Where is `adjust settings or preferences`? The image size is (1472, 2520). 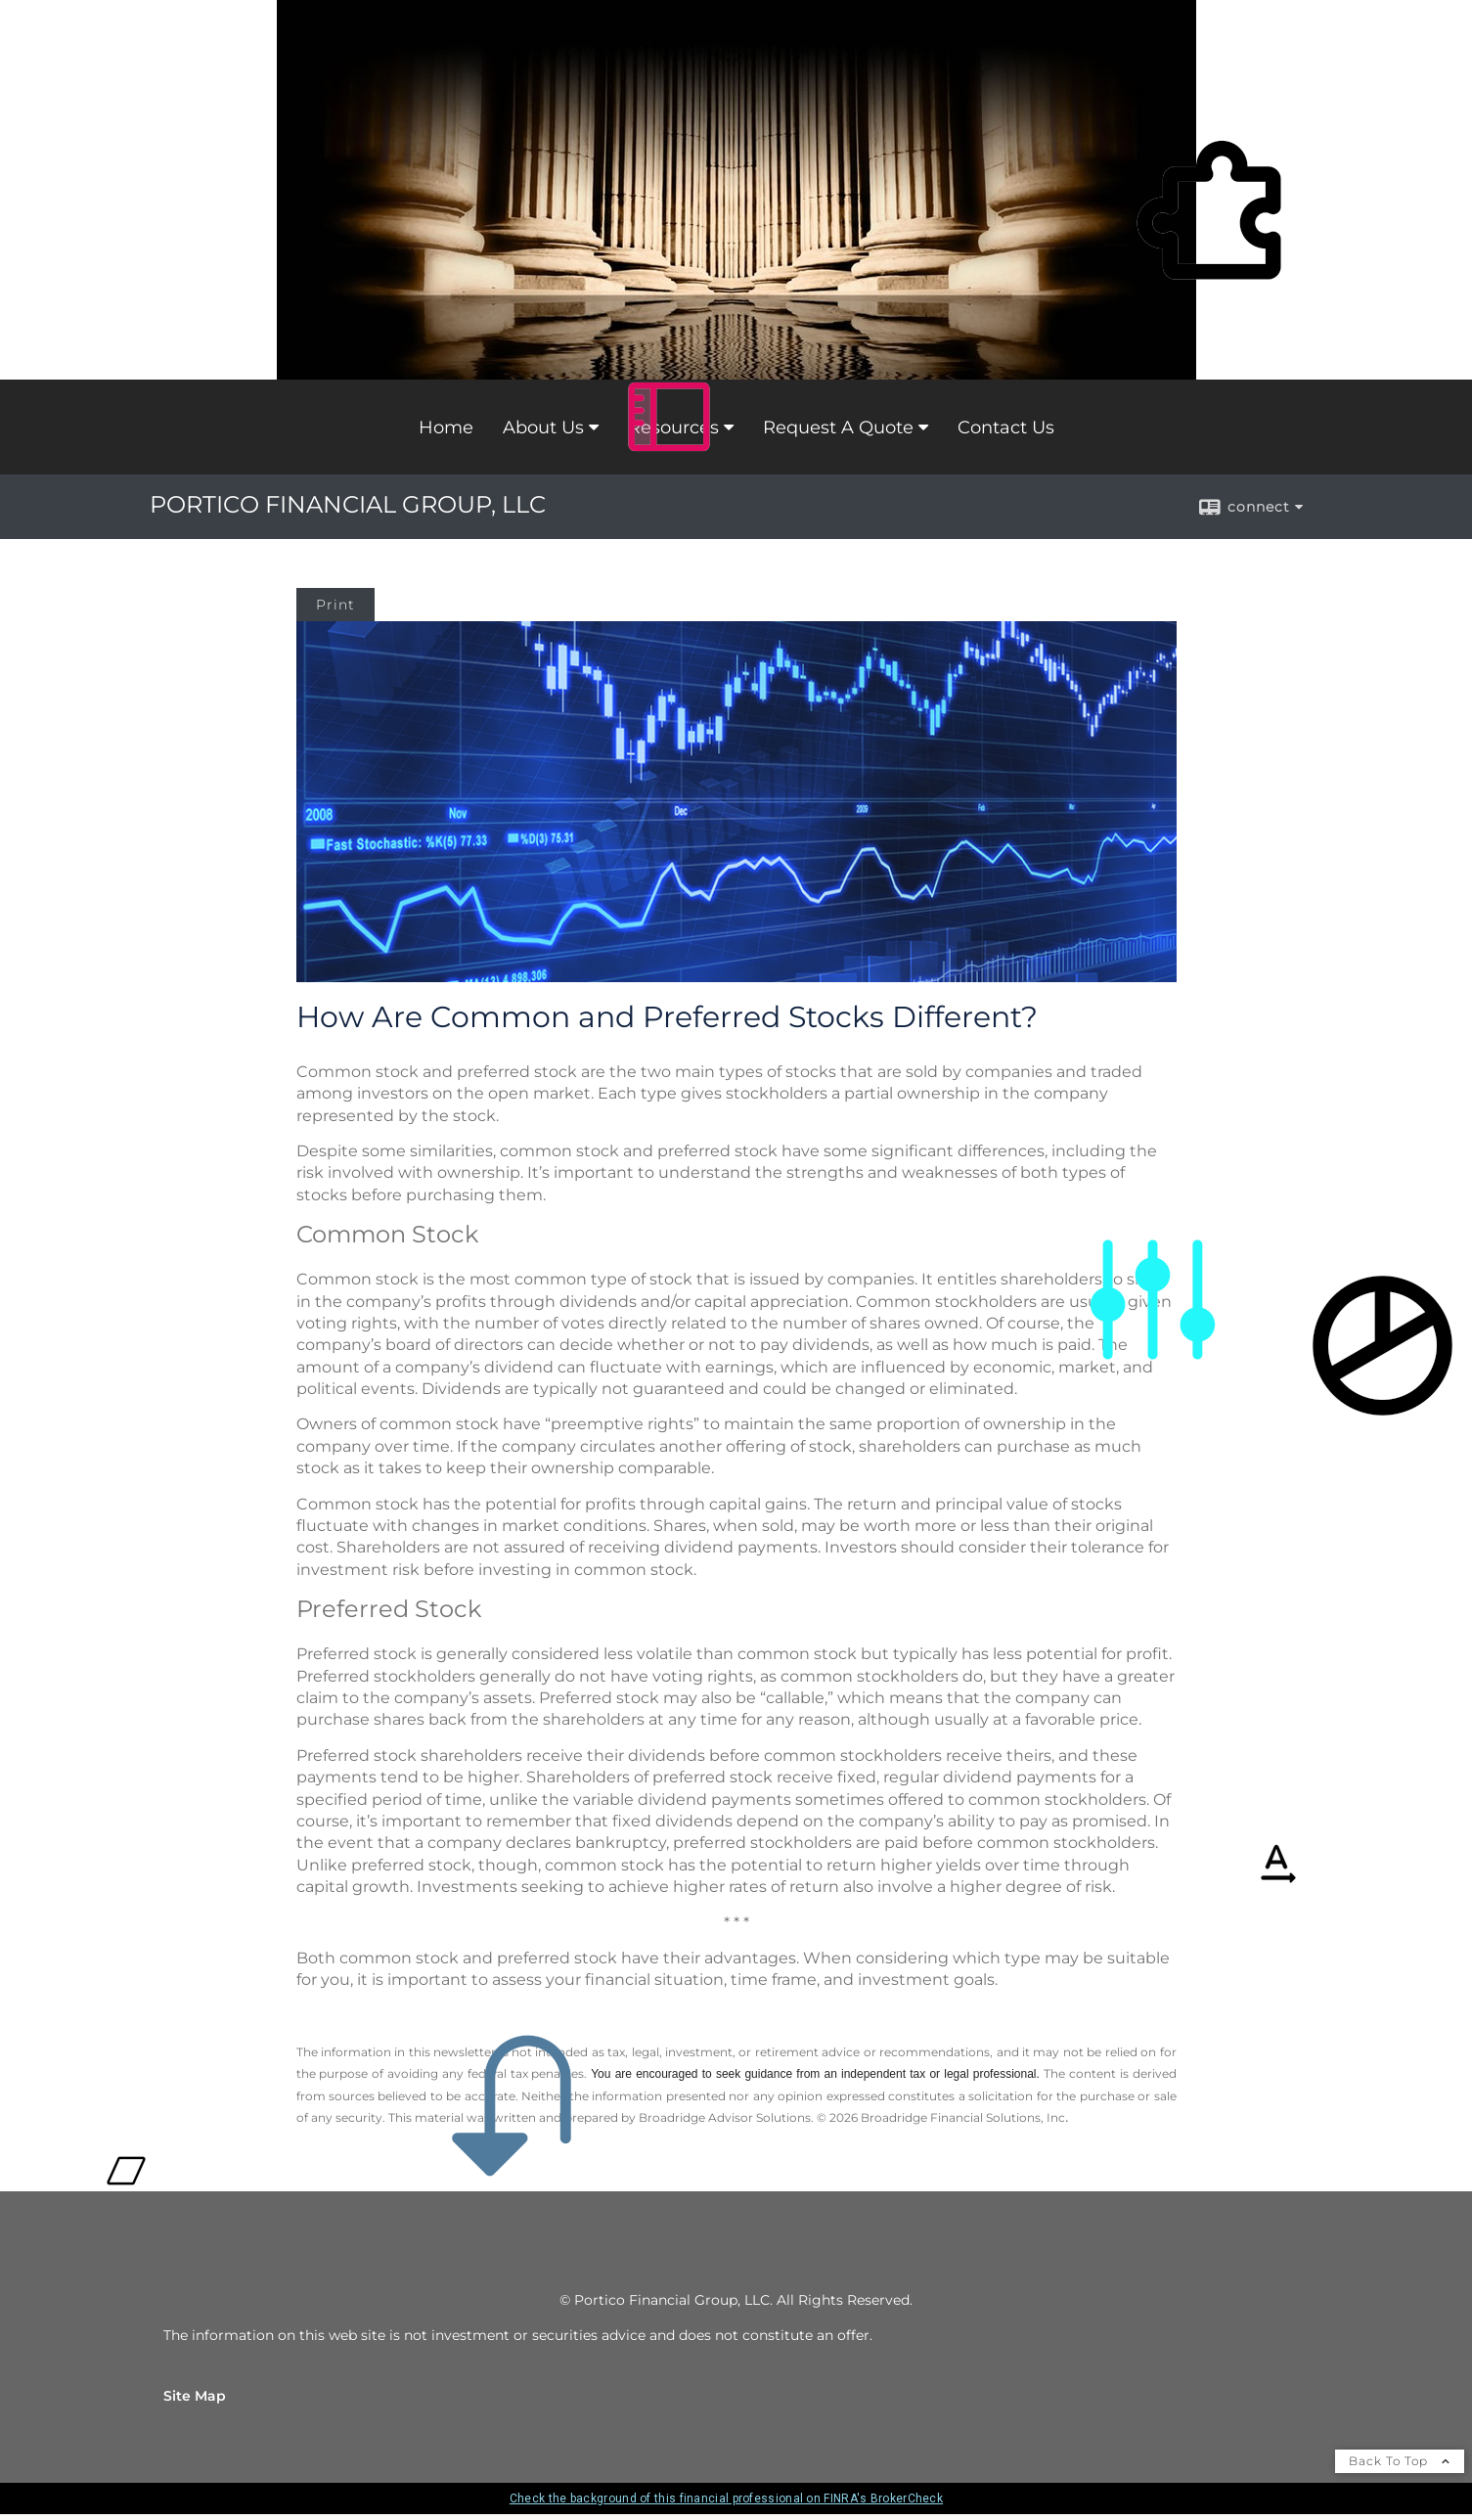
adjust settings or preferences is located at coordinates (1152, 1299).